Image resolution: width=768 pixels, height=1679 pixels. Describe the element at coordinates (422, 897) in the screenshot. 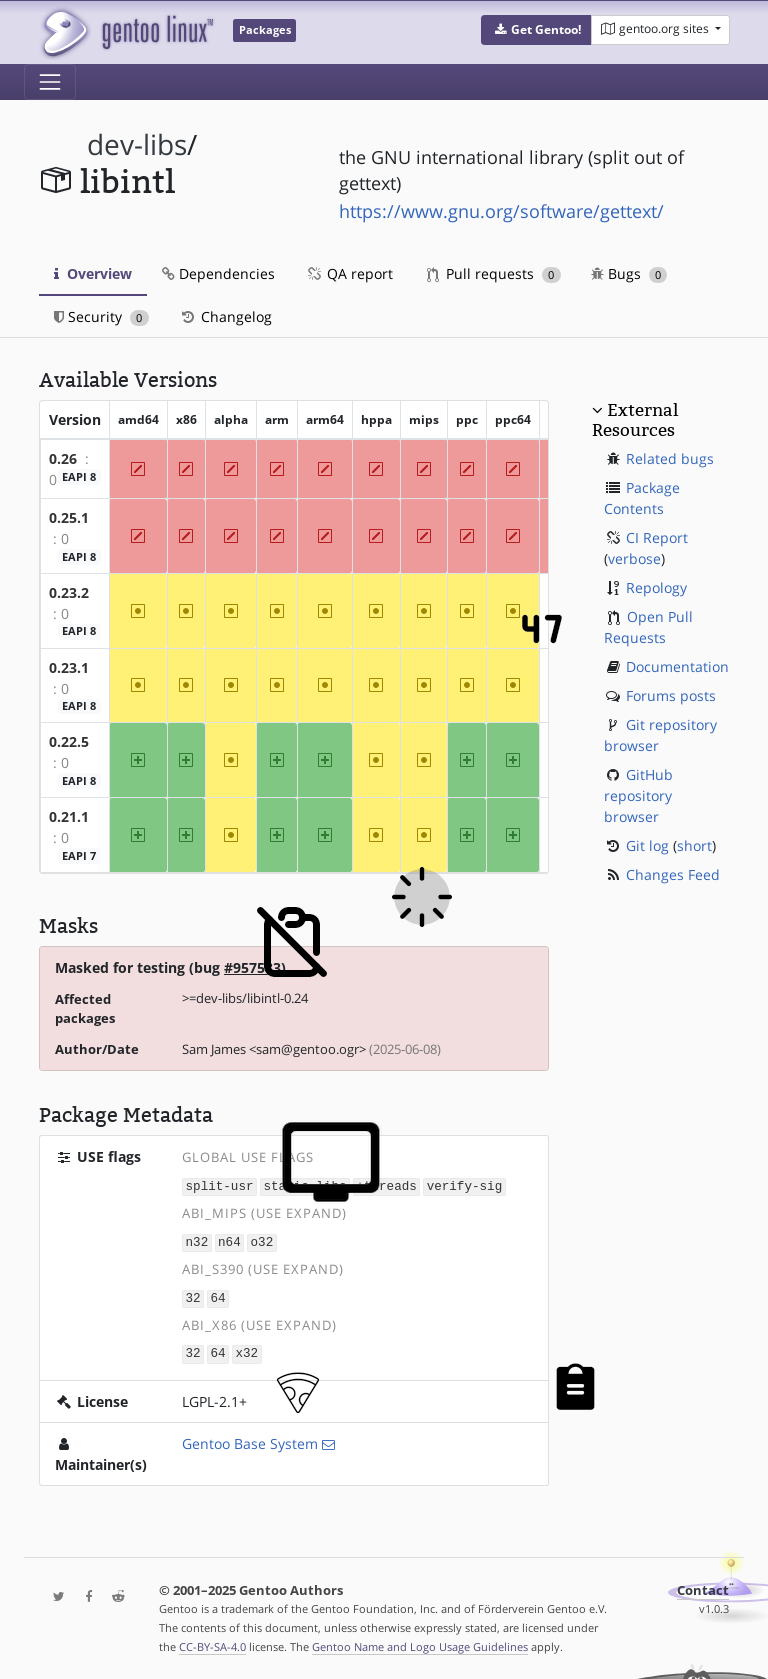

I see `indicates content is loading` at that location.